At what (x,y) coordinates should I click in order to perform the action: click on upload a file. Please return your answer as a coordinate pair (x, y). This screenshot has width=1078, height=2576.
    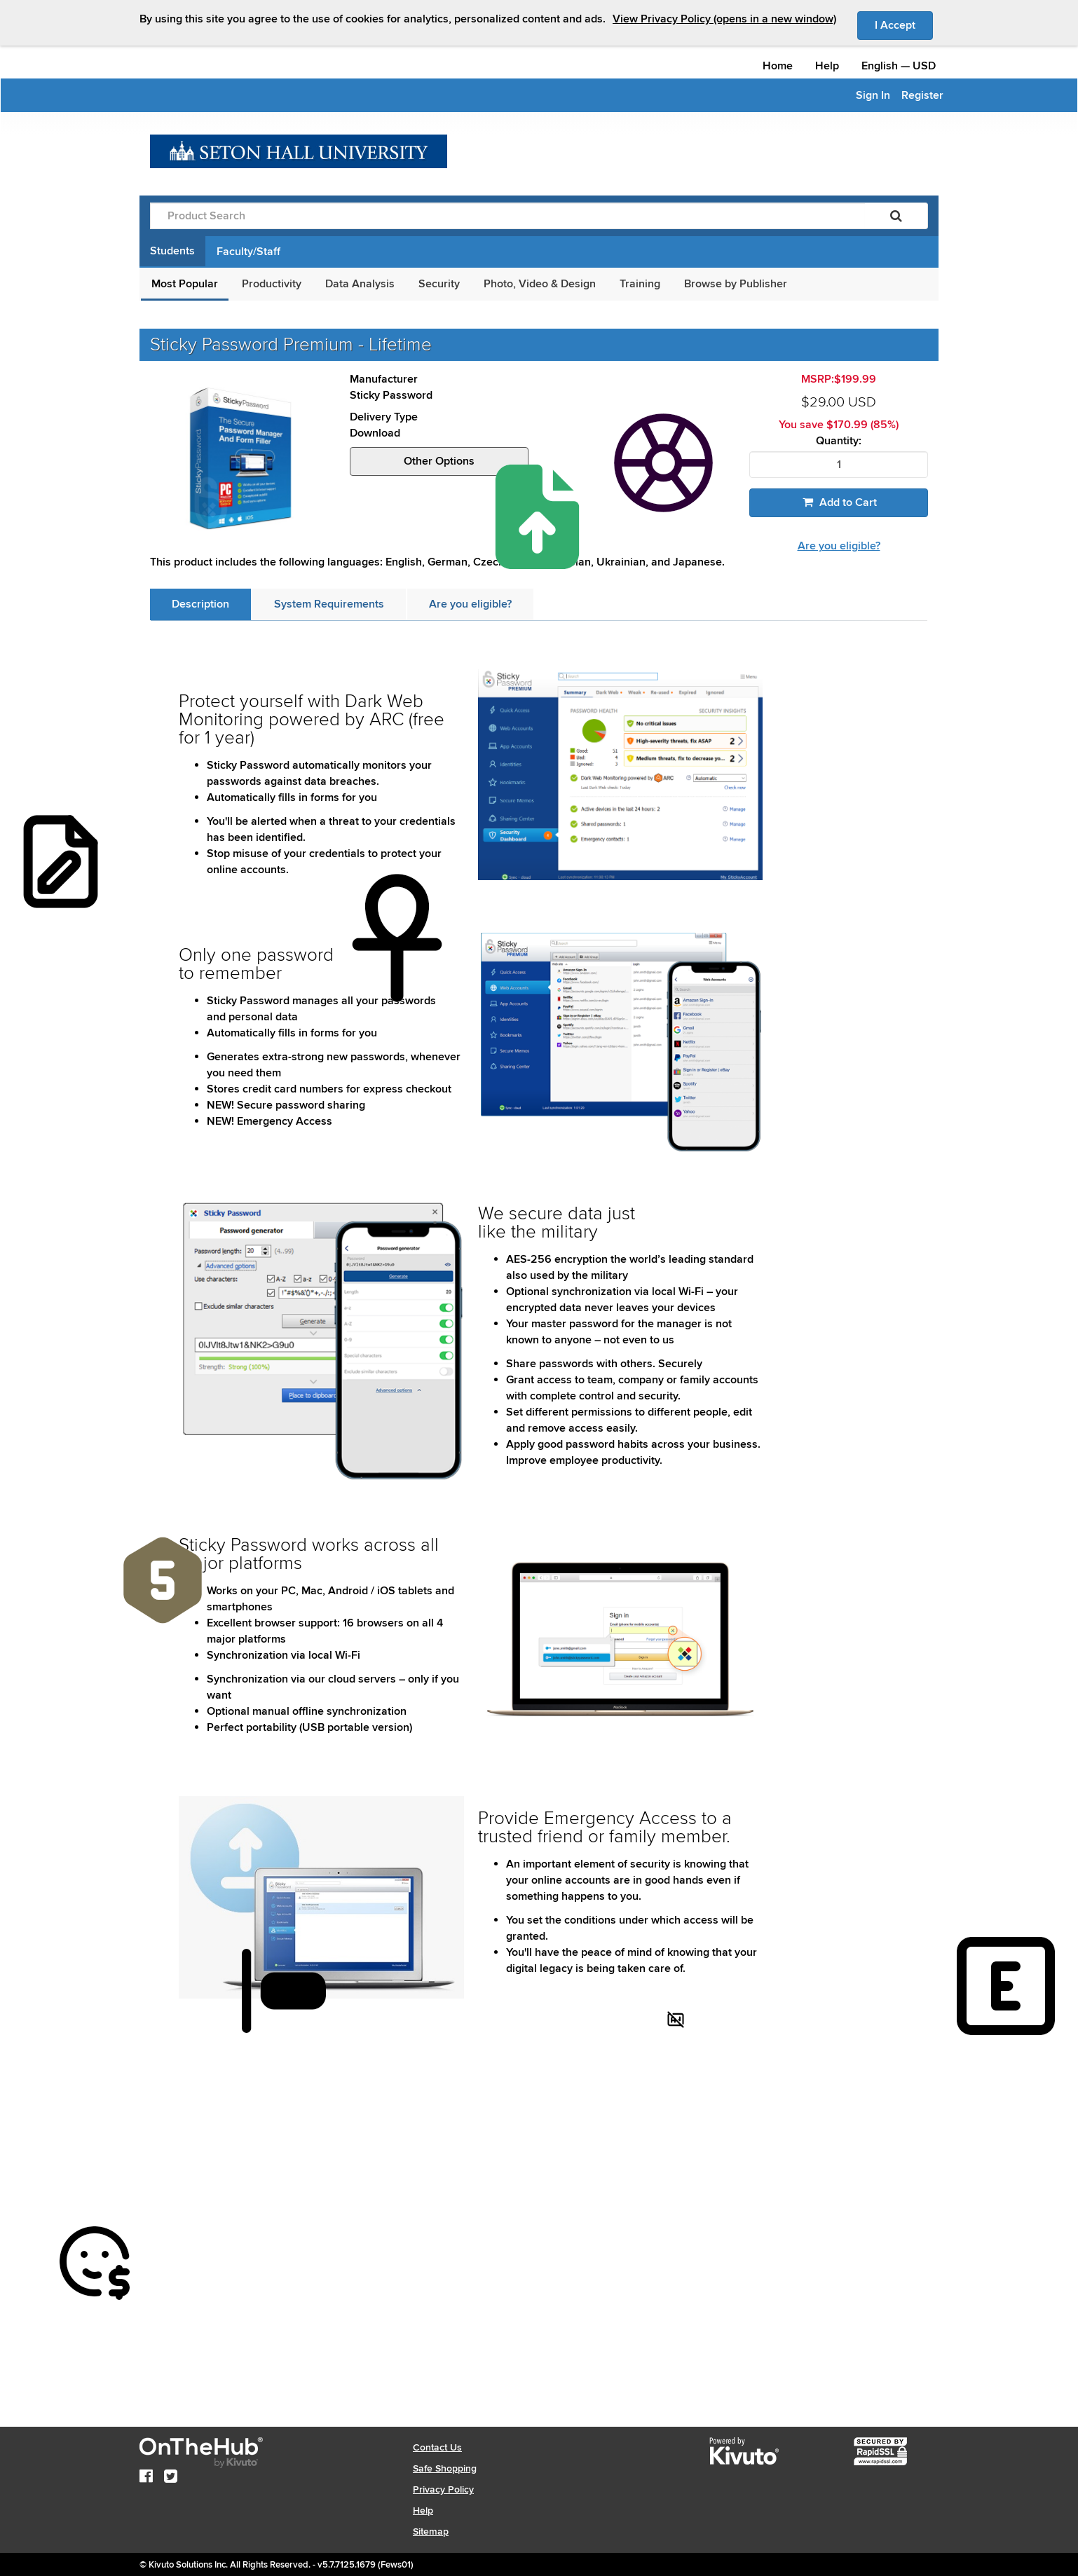
    Looking at the image, I should click on (537, 516).